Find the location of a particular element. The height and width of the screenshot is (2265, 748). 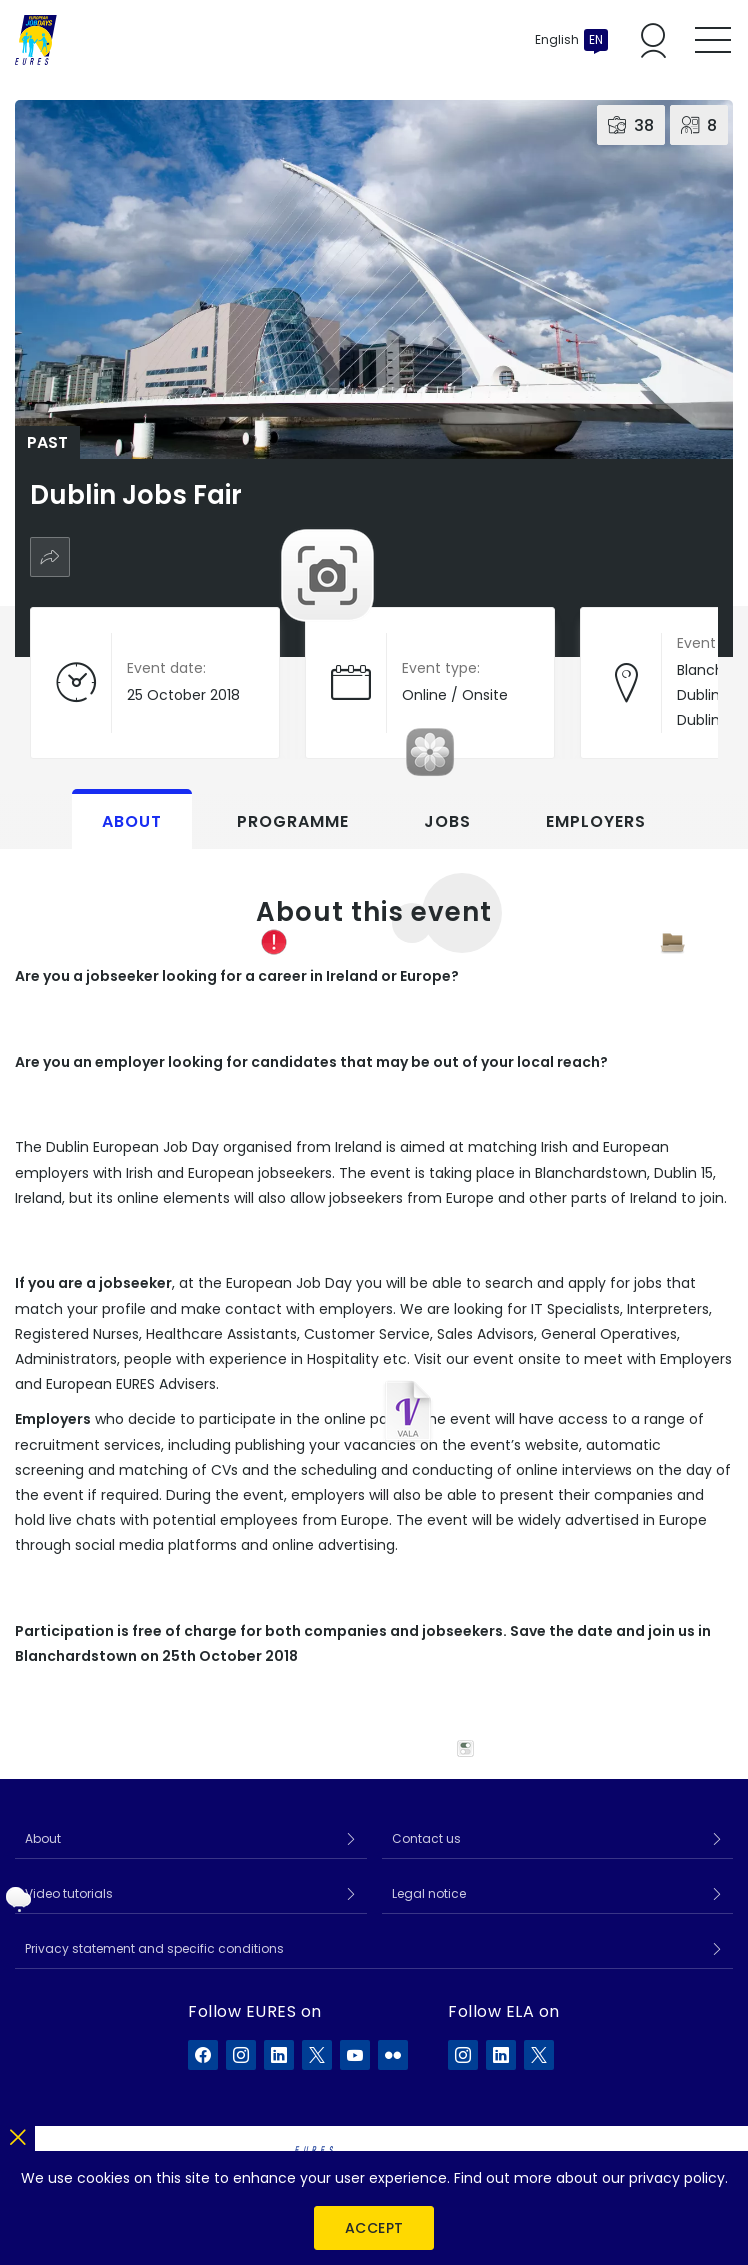

open the screenshot capture tool is located at coordinates (327, 575).